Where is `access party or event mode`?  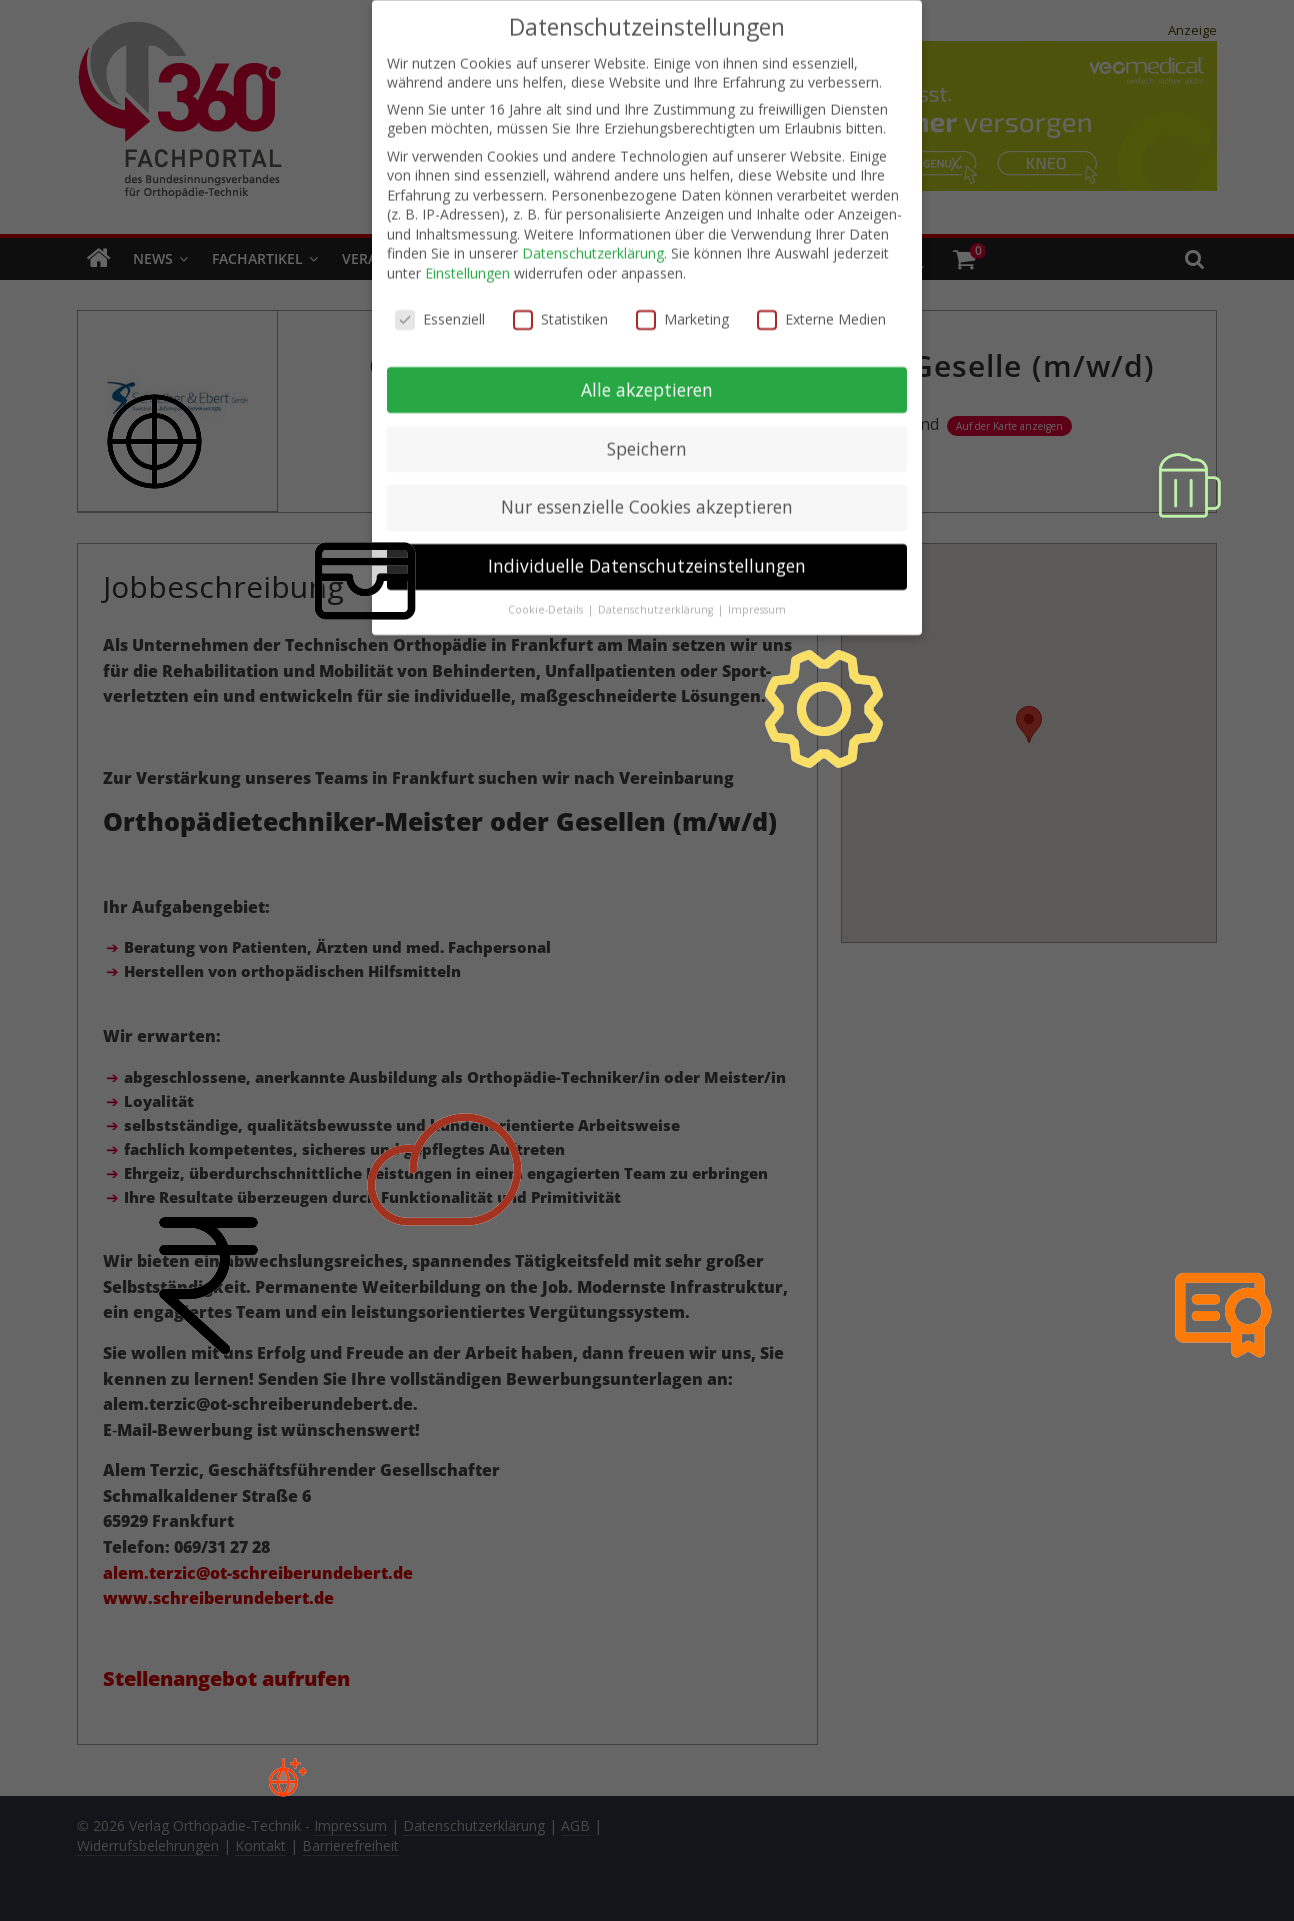 access party or event mode is located at coordinates (286, 1778).